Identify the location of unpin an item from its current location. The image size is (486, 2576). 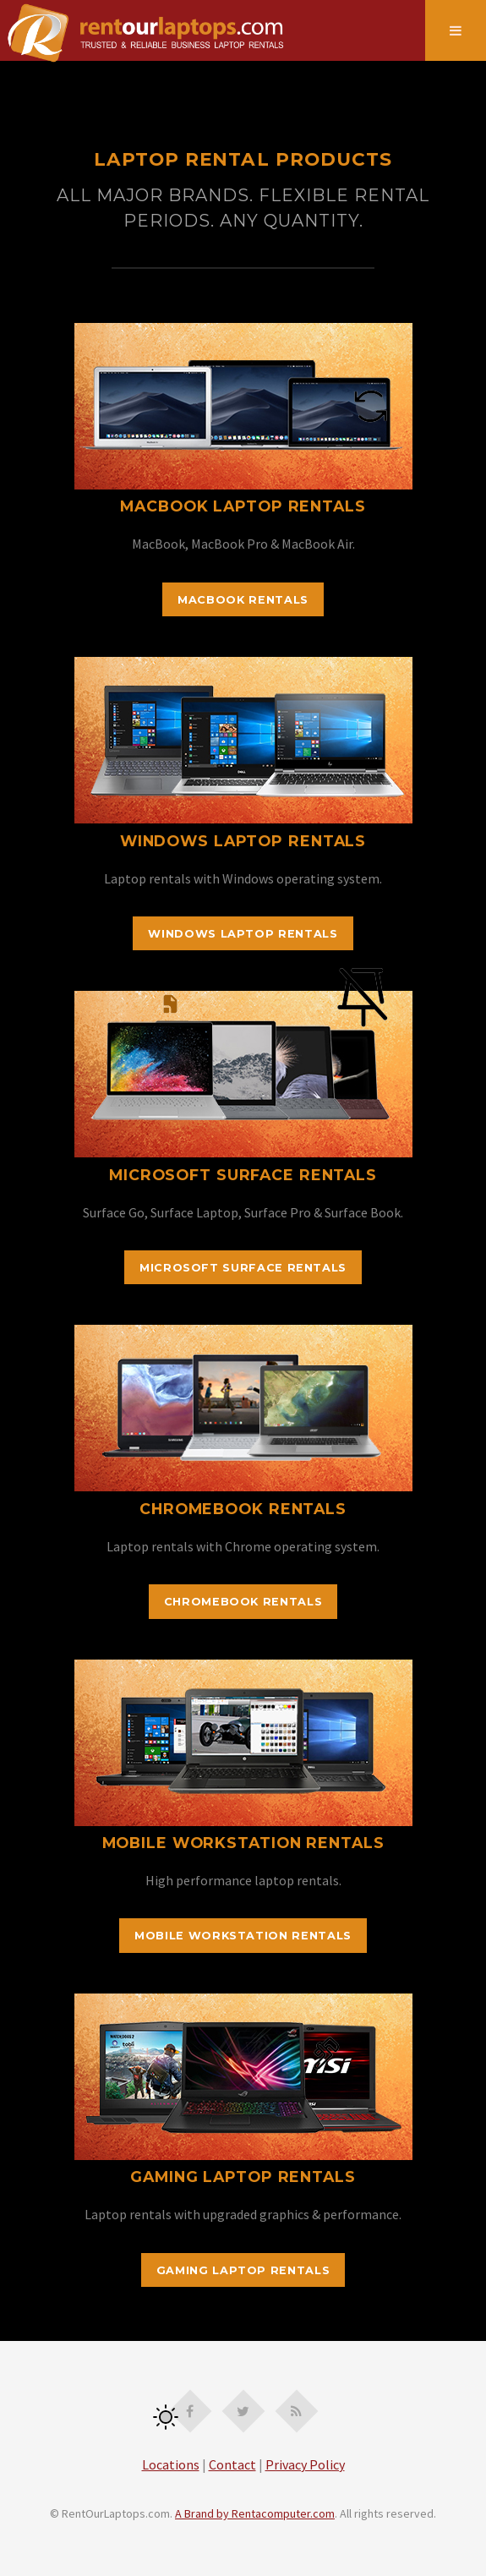
(363, 994).